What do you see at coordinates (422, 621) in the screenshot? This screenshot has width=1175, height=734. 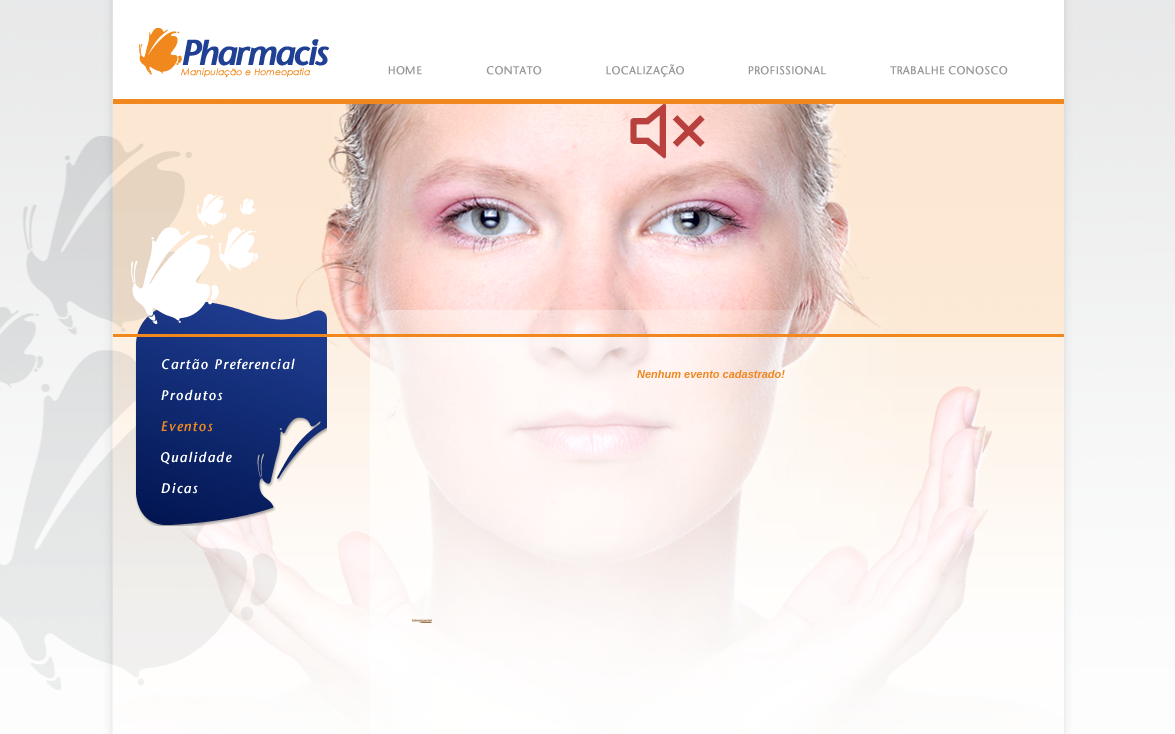 I see `intermarché supermarket brand logo` at bounding box center [422, 621].